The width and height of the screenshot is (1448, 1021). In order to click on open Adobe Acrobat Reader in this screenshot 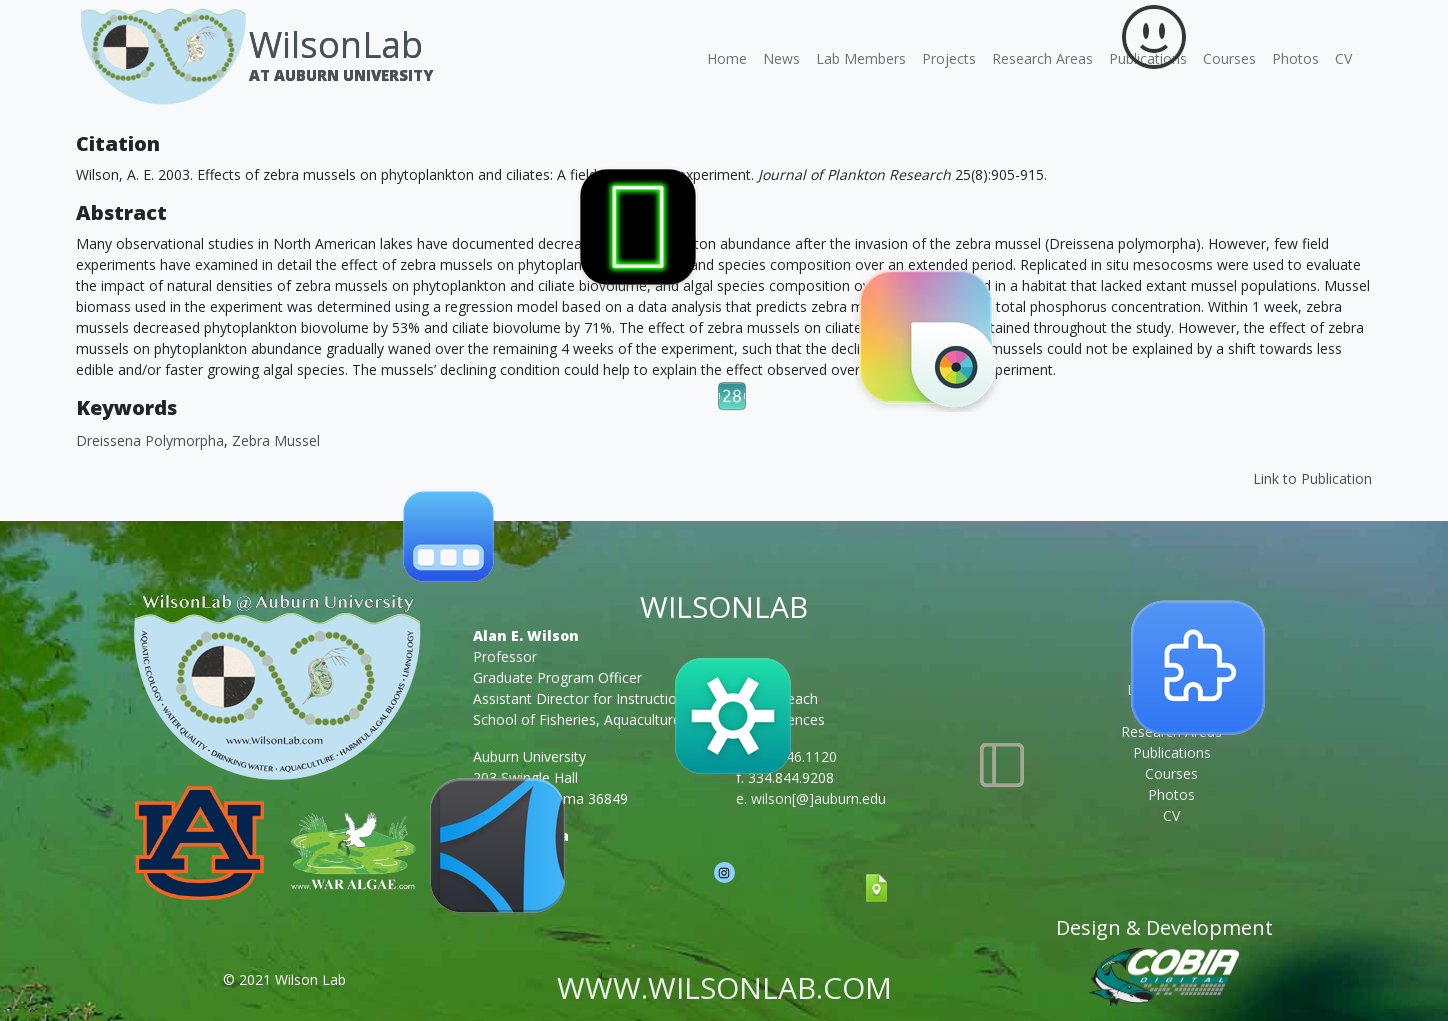, I will do `click(497, 845)`.